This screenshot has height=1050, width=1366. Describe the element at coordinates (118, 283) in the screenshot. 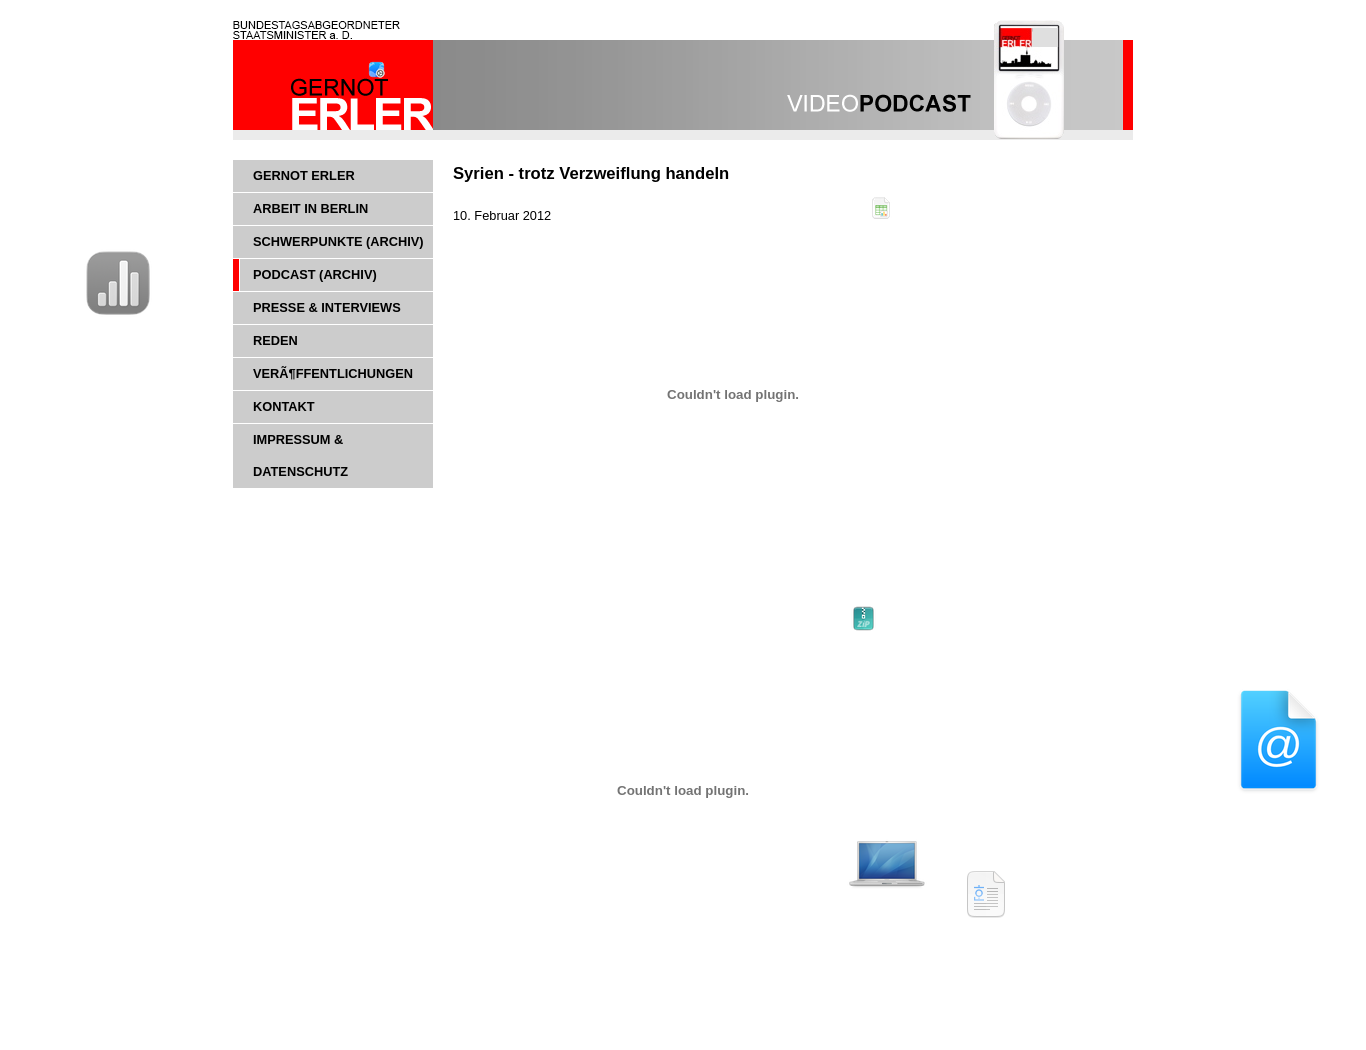

I see `open numbers spreadsheet app` at that location.